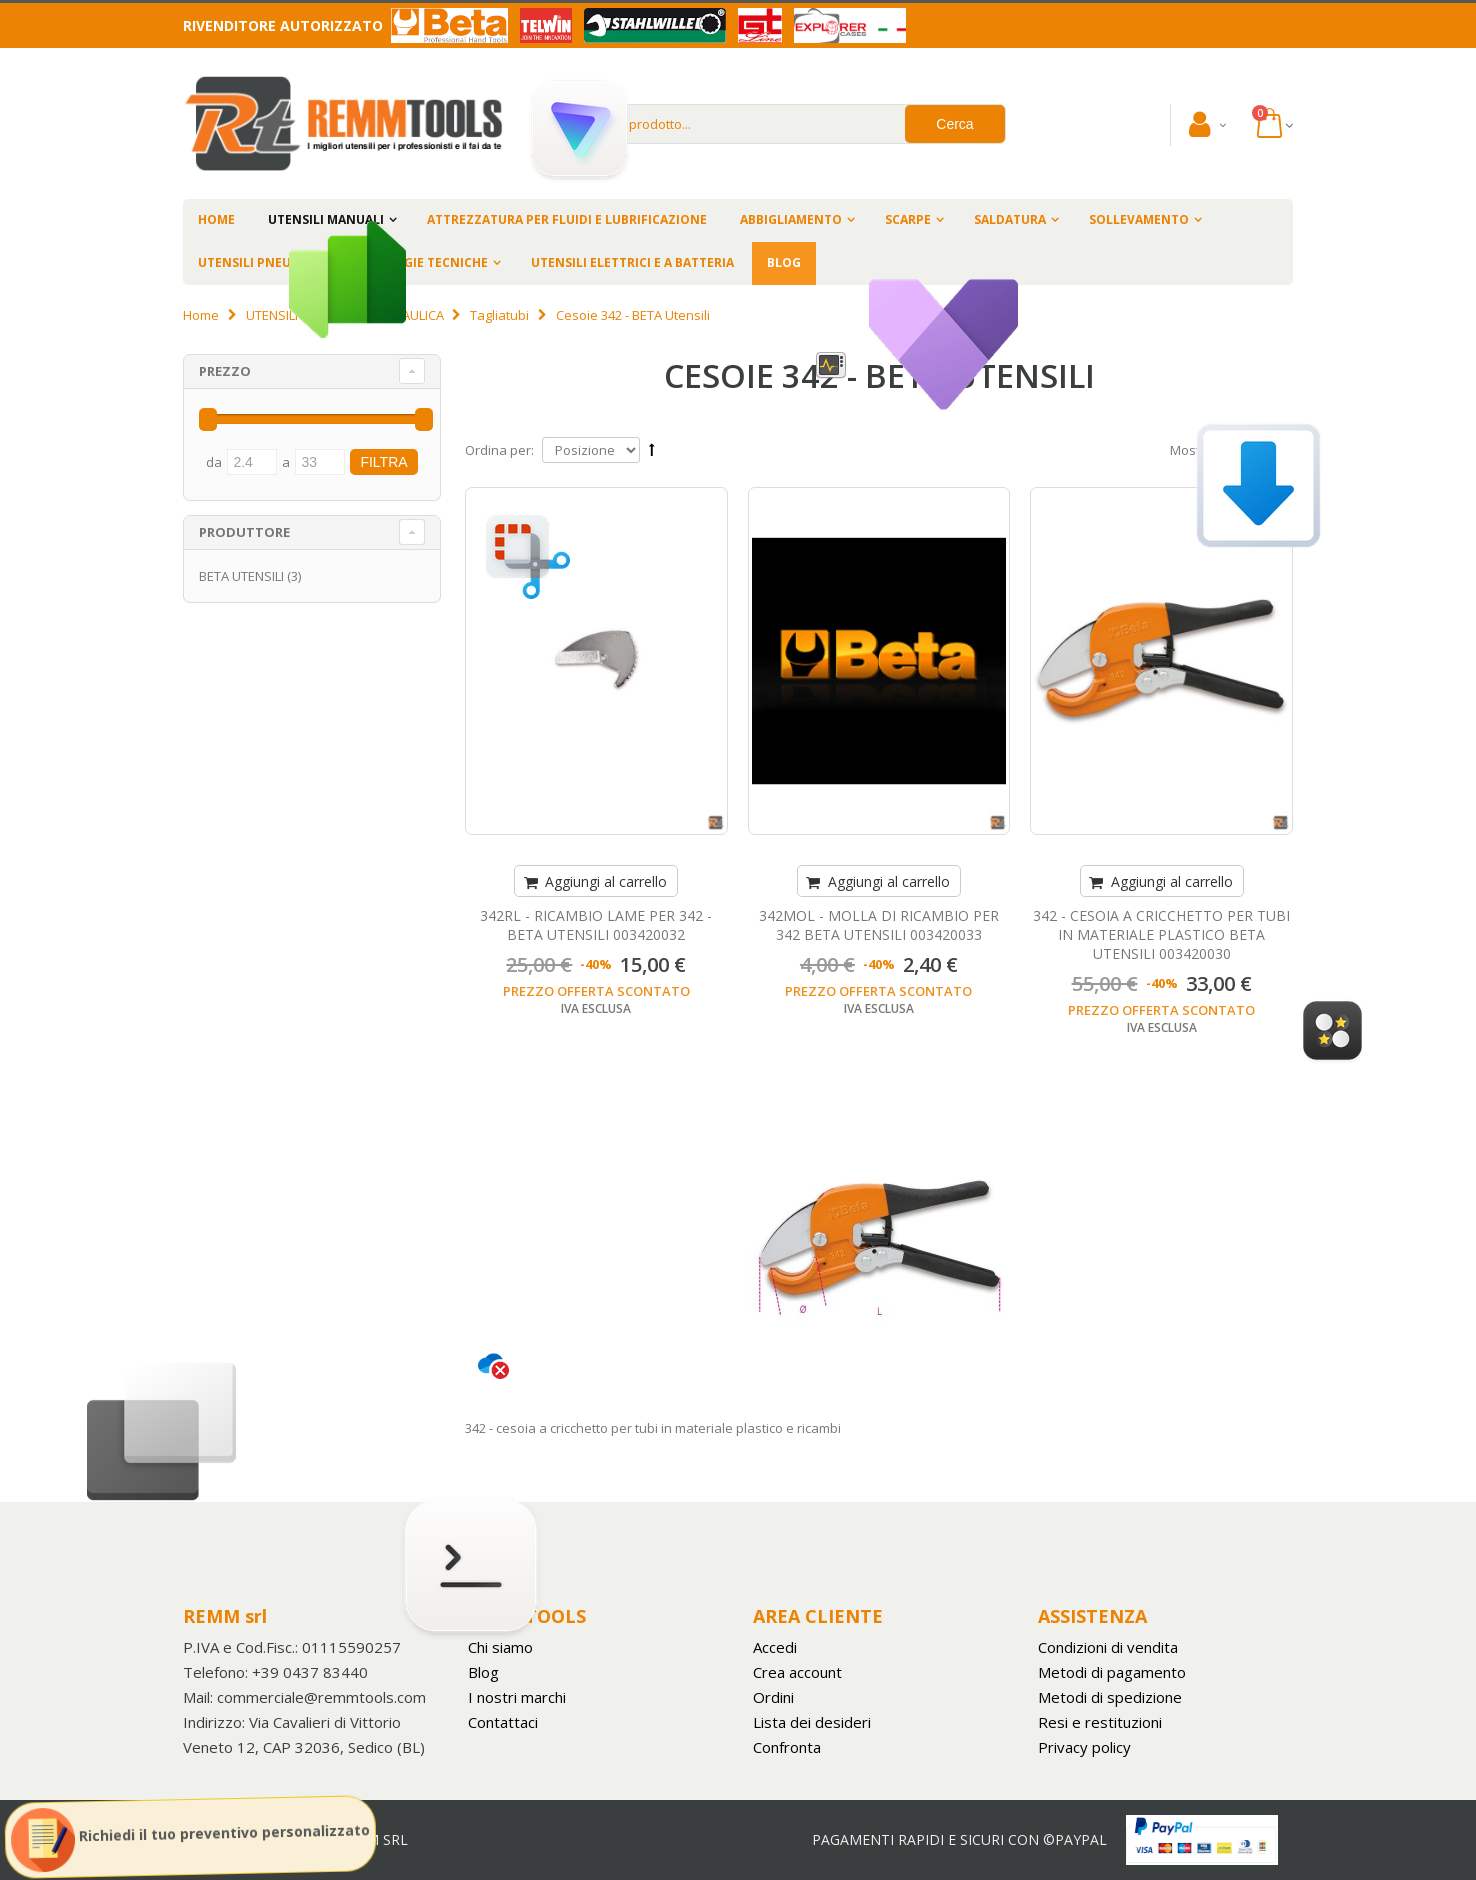  What do you see at coordinates (831, 365) in the screenshot?
I see `launch htop system monitor` at bounding box center [831, 365].